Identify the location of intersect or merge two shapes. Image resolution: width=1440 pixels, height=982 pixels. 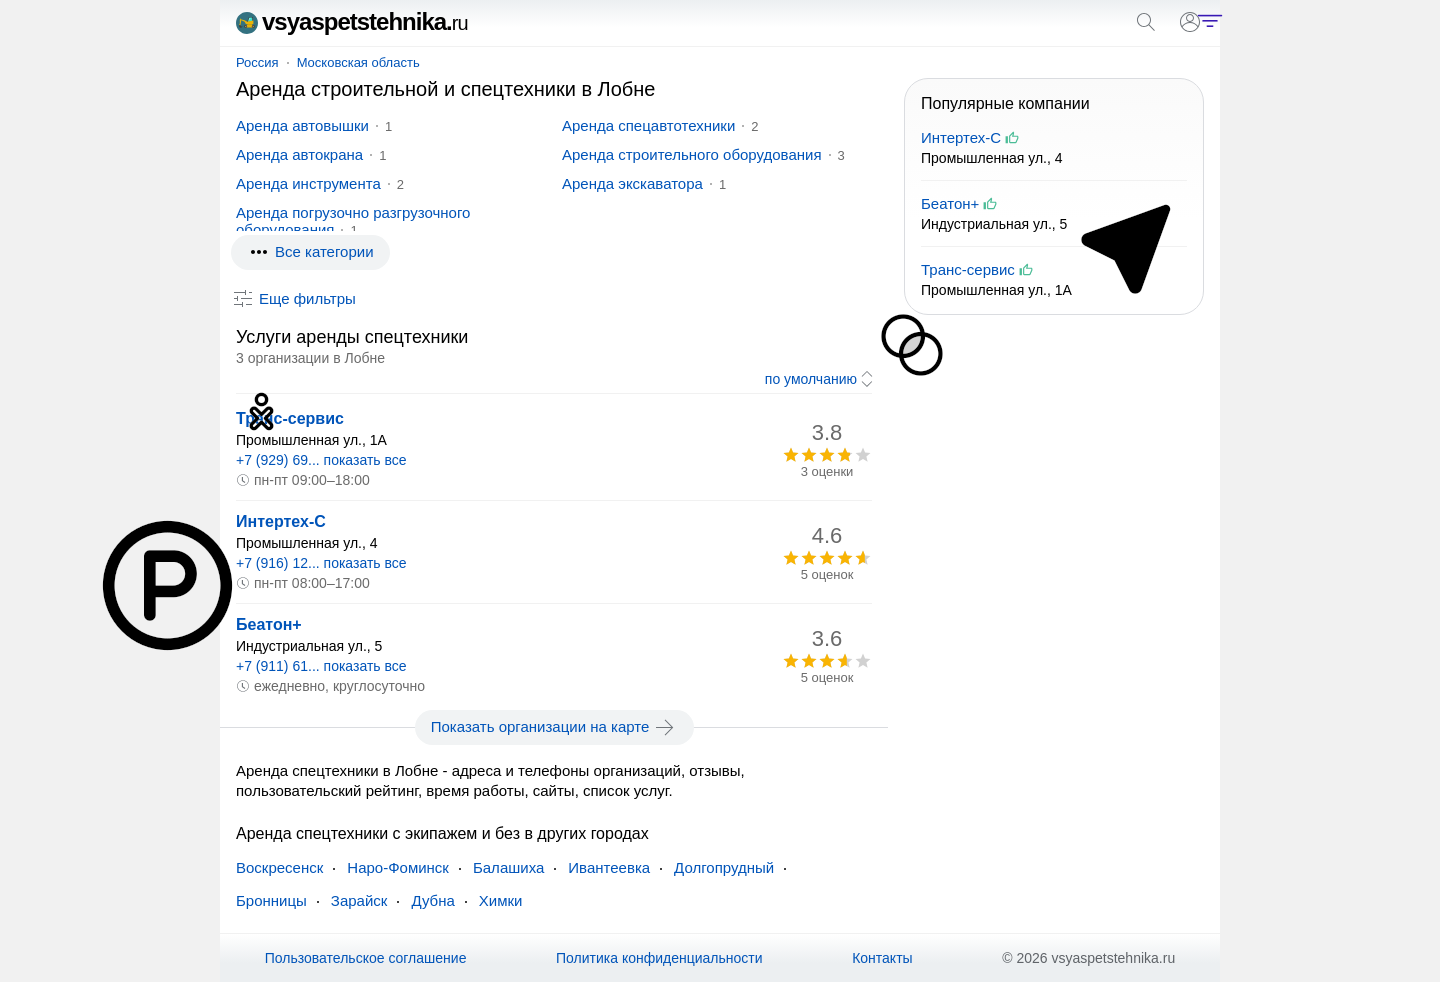
(912, 345).